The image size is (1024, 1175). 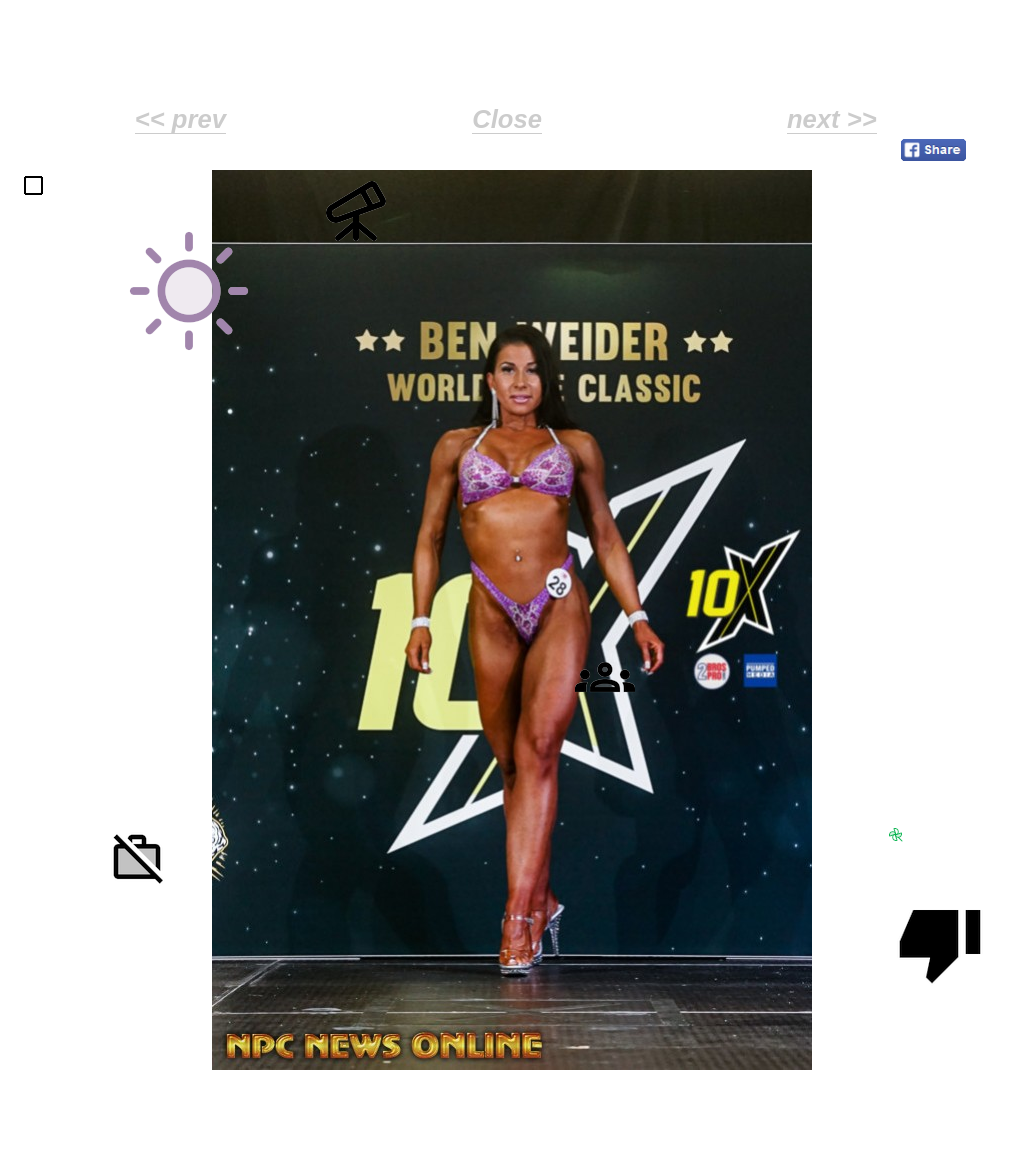 What do you see at coordinates (940, 943) in the screenshot?
I see `dislike or downvote content` at bounding box center [940, 943].